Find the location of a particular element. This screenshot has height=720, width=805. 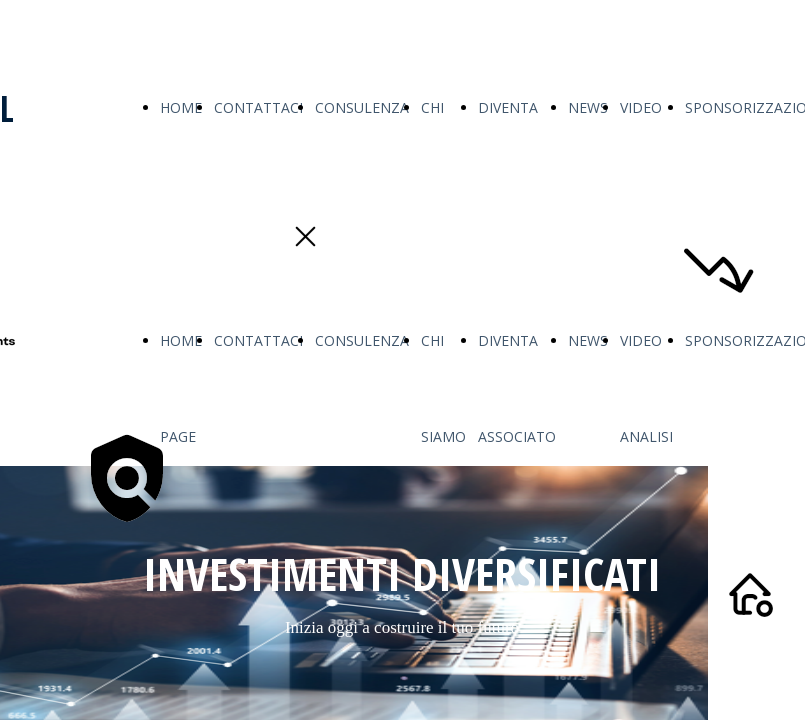

indicates a declining trend or decreasing value is located at coordinates (719, 271).